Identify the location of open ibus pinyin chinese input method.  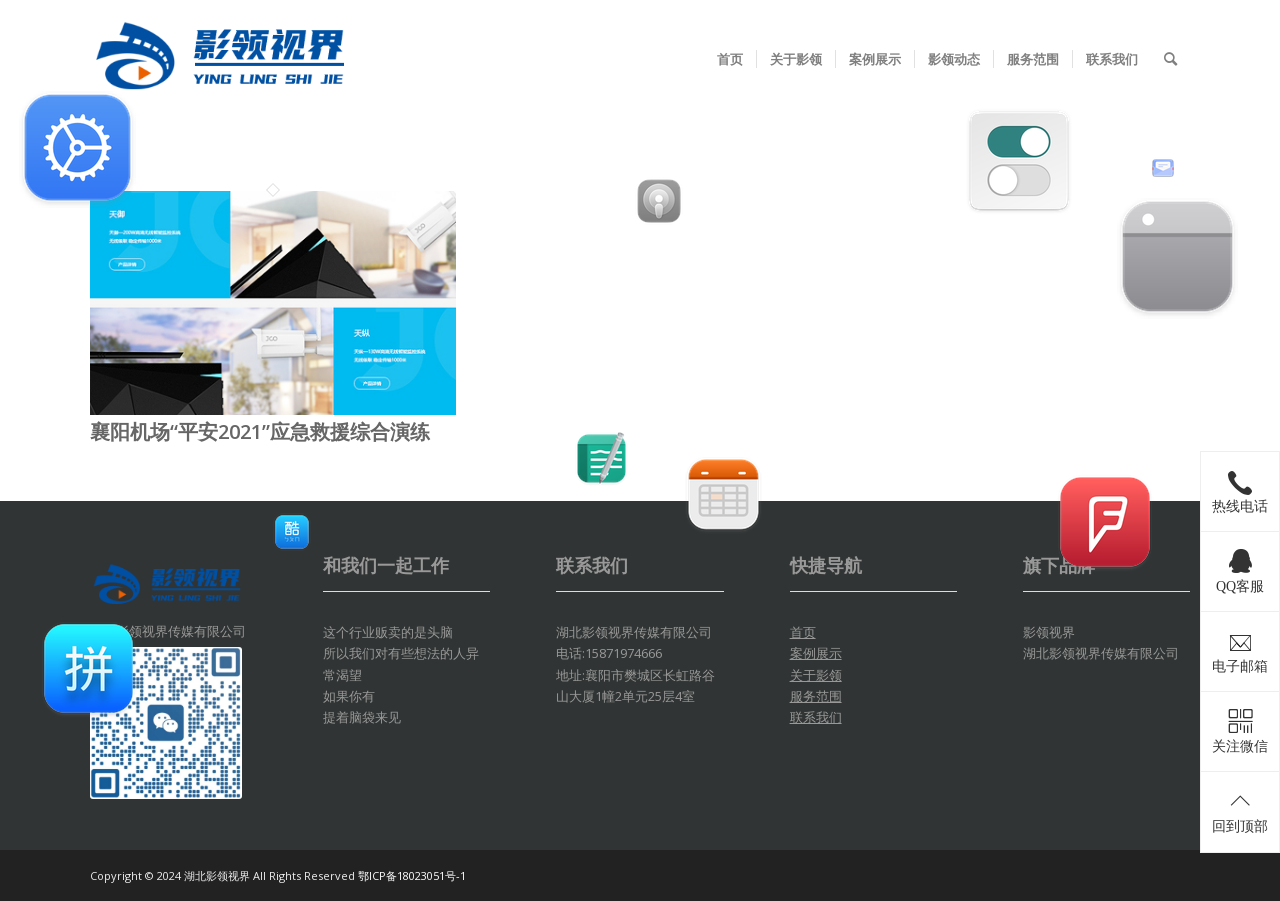
(88, 668).